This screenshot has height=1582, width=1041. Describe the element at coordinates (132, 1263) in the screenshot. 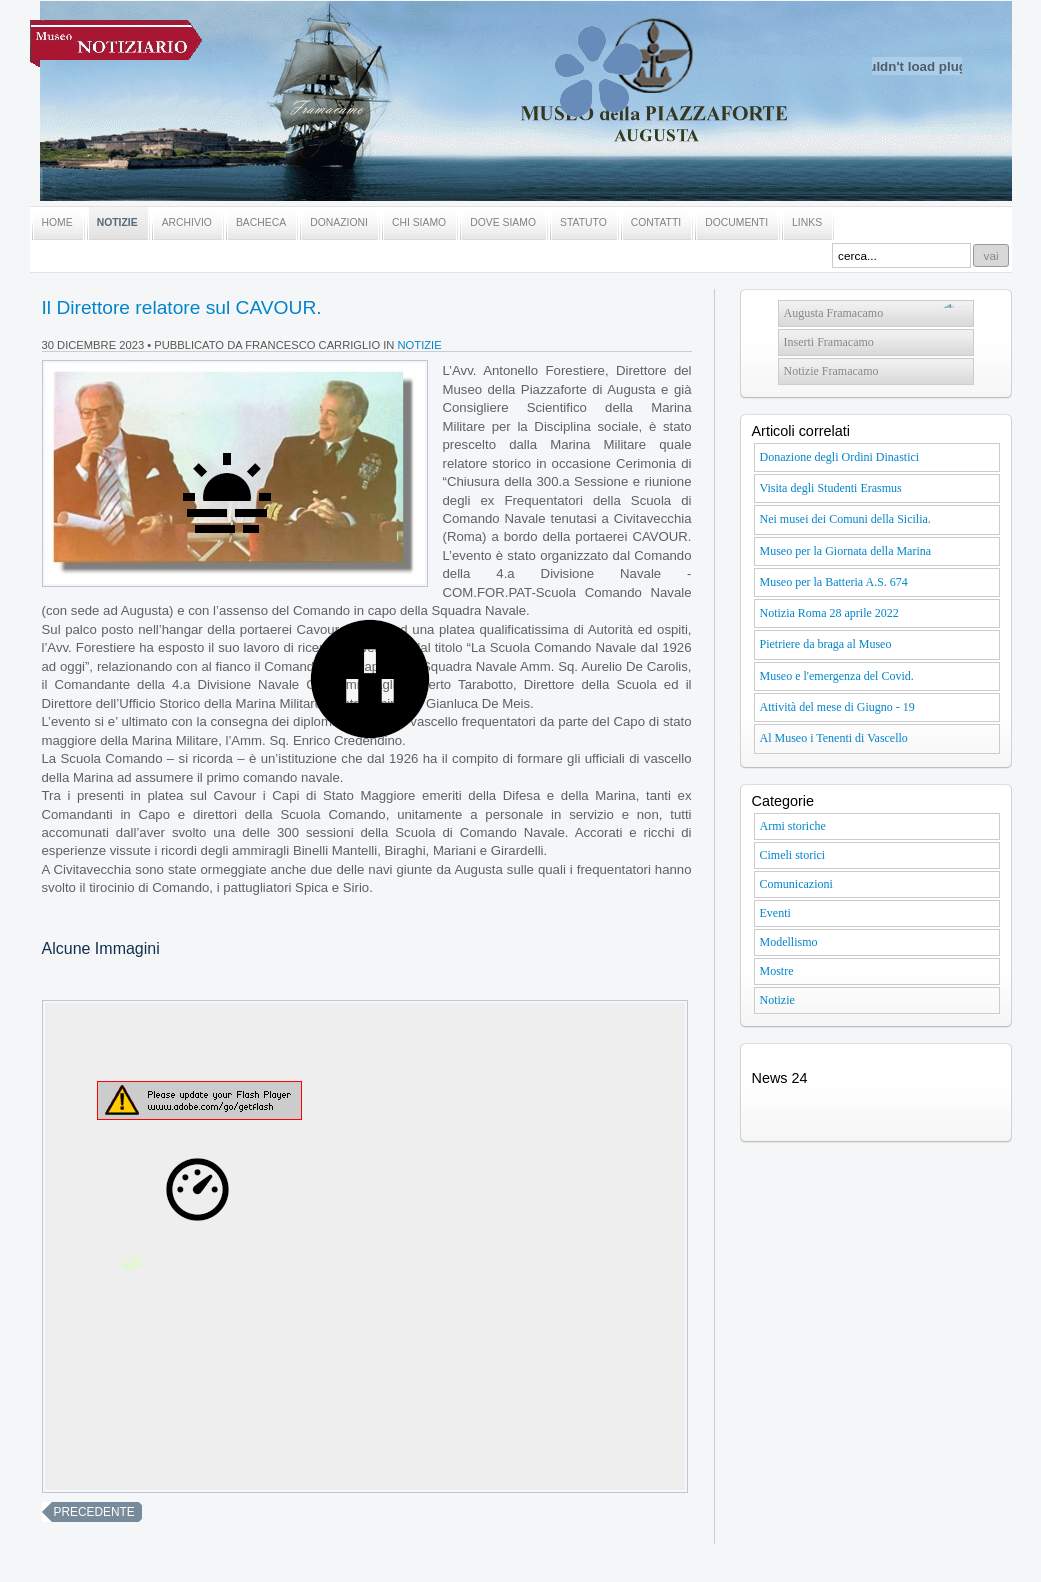

I see `open notepad++ text editor` at that location.